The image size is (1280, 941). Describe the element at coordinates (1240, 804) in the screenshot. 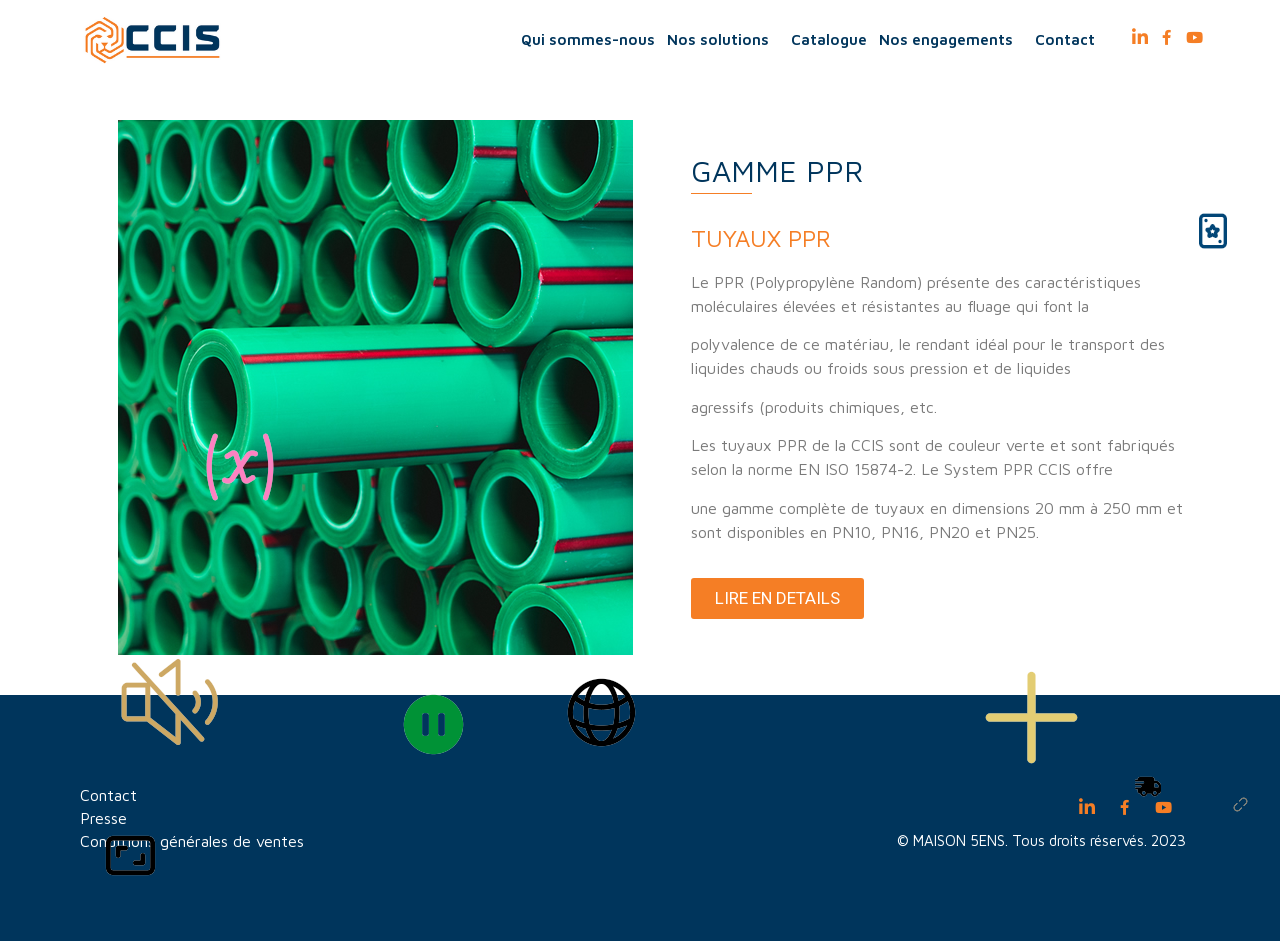

I see `unlink or disconnect a URL` at that location.